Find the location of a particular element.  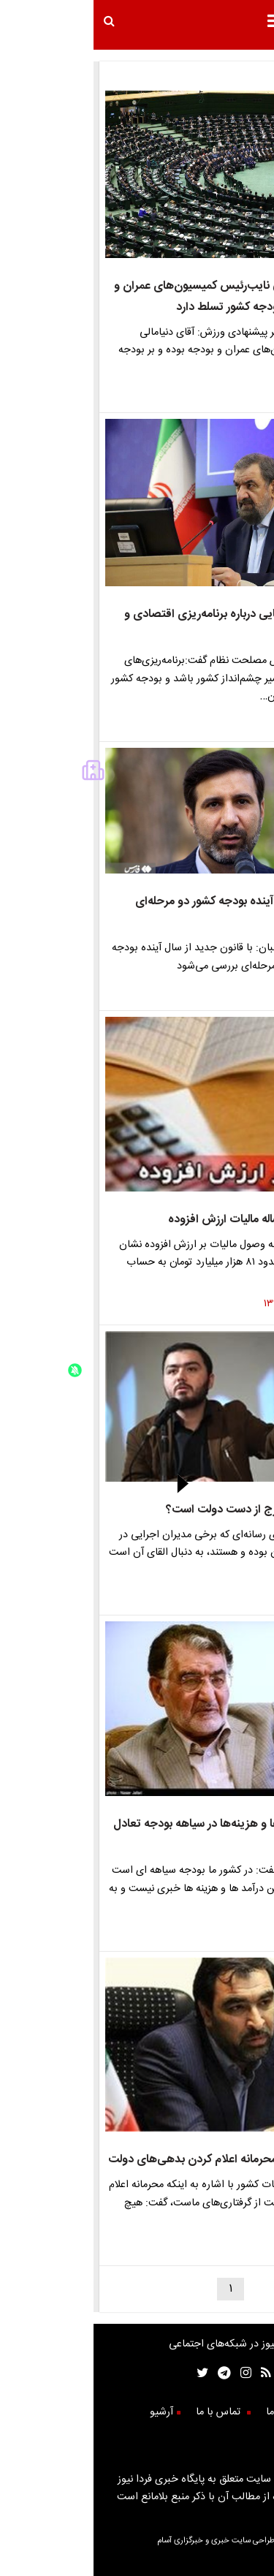

notifications are currently muted or disabled is located at coordinates (75, 1370).